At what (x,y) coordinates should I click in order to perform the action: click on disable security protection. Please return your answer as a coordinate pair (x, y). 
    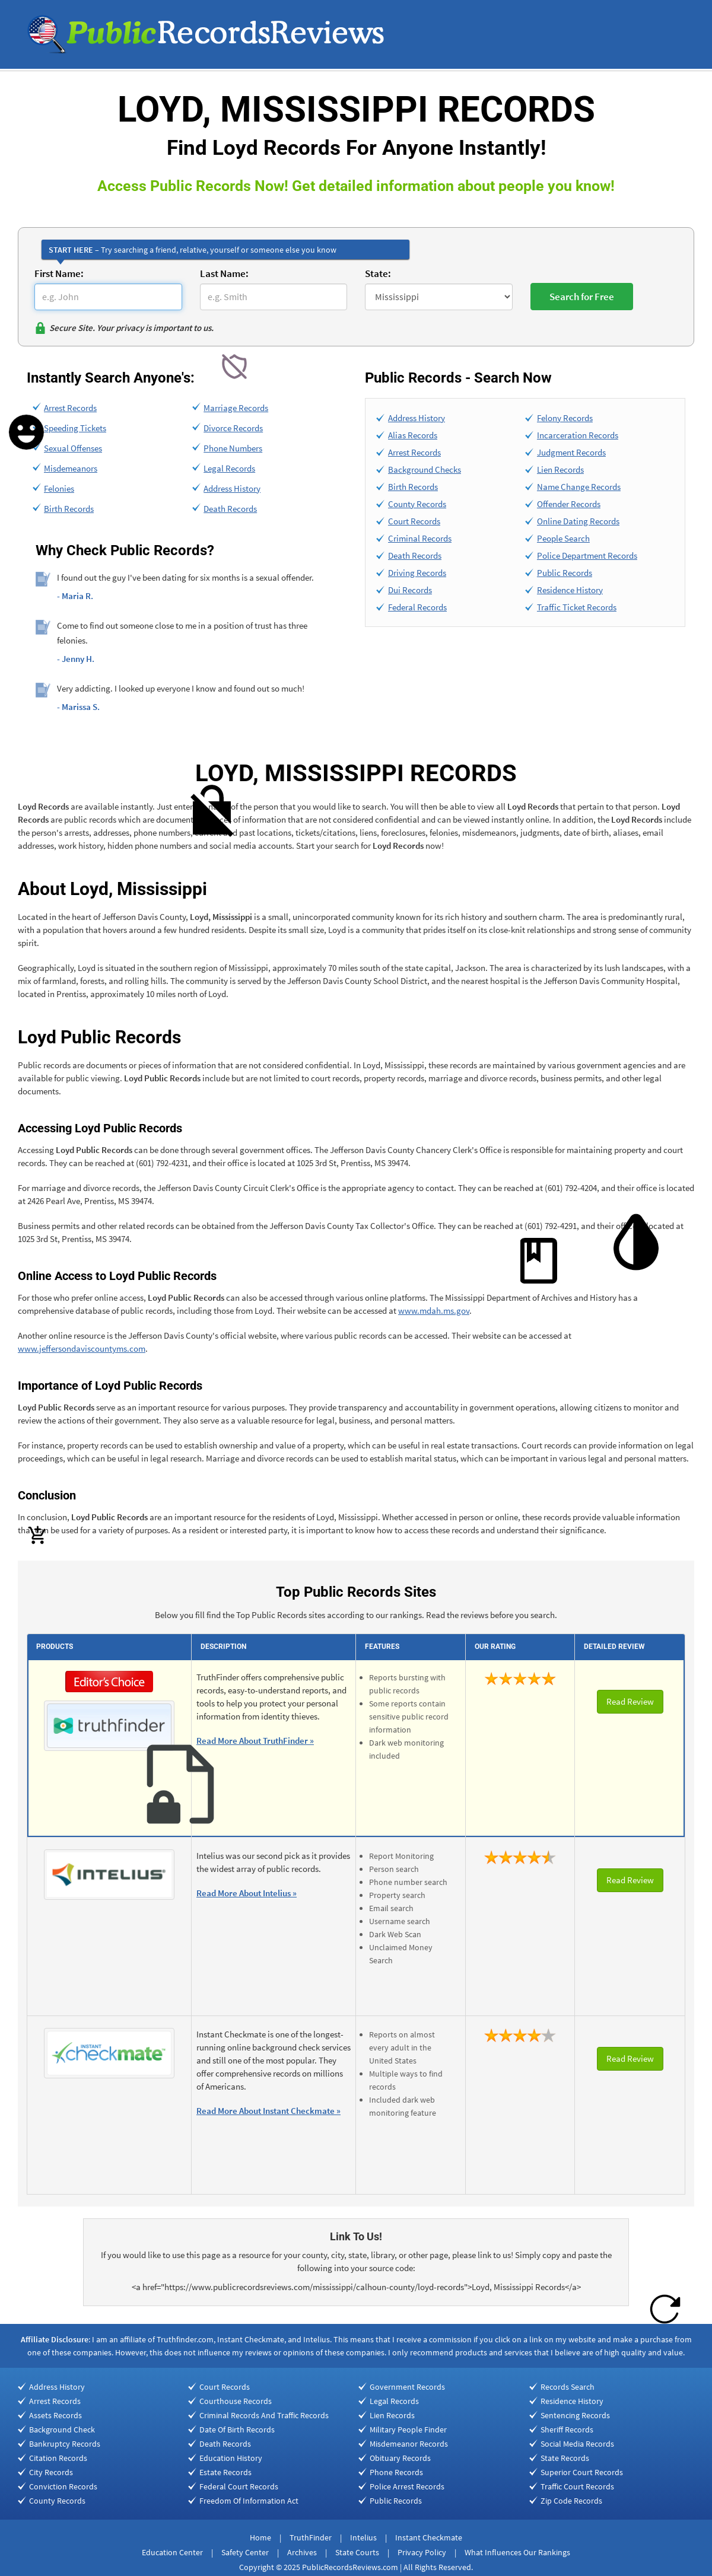
    Looking at the image, I should click on (234, 367).